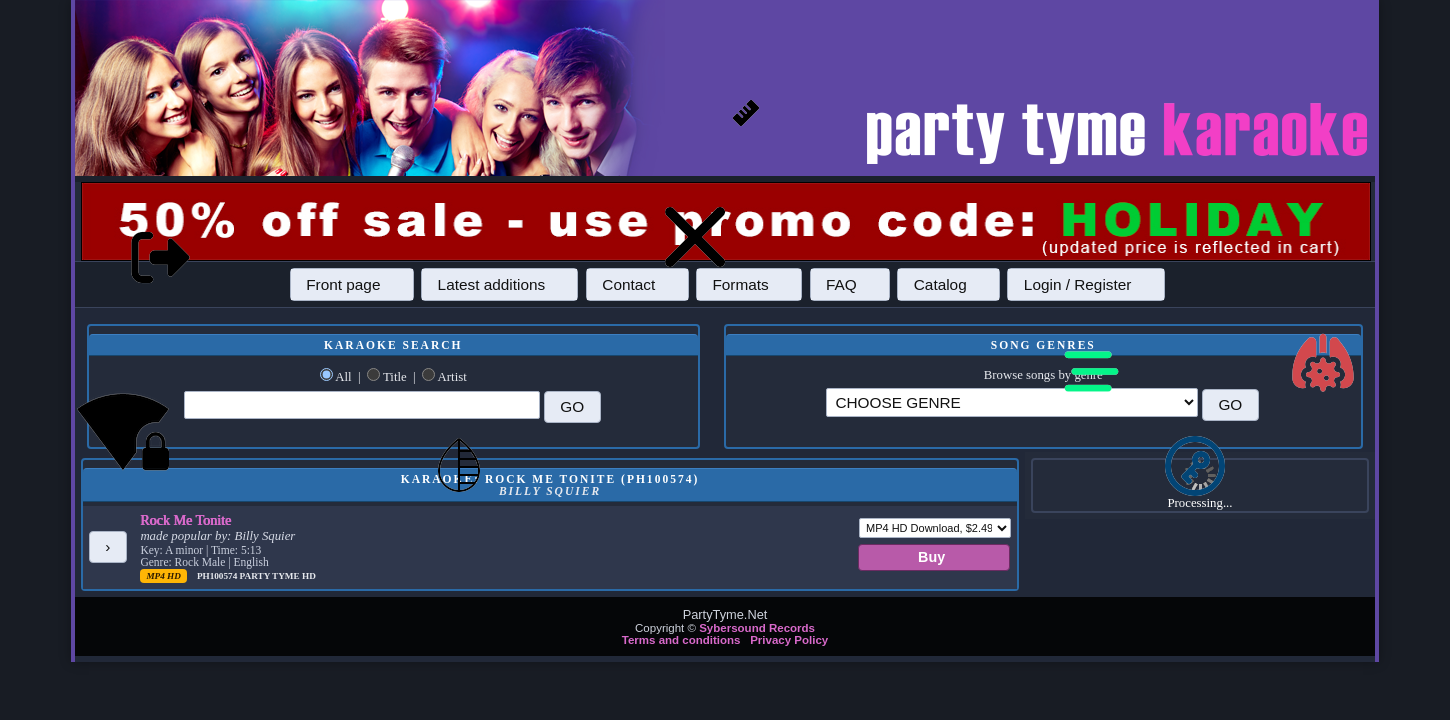 This screenshot has width=1450, height=720. I want to click on access measurement tools, so click(746, 113).